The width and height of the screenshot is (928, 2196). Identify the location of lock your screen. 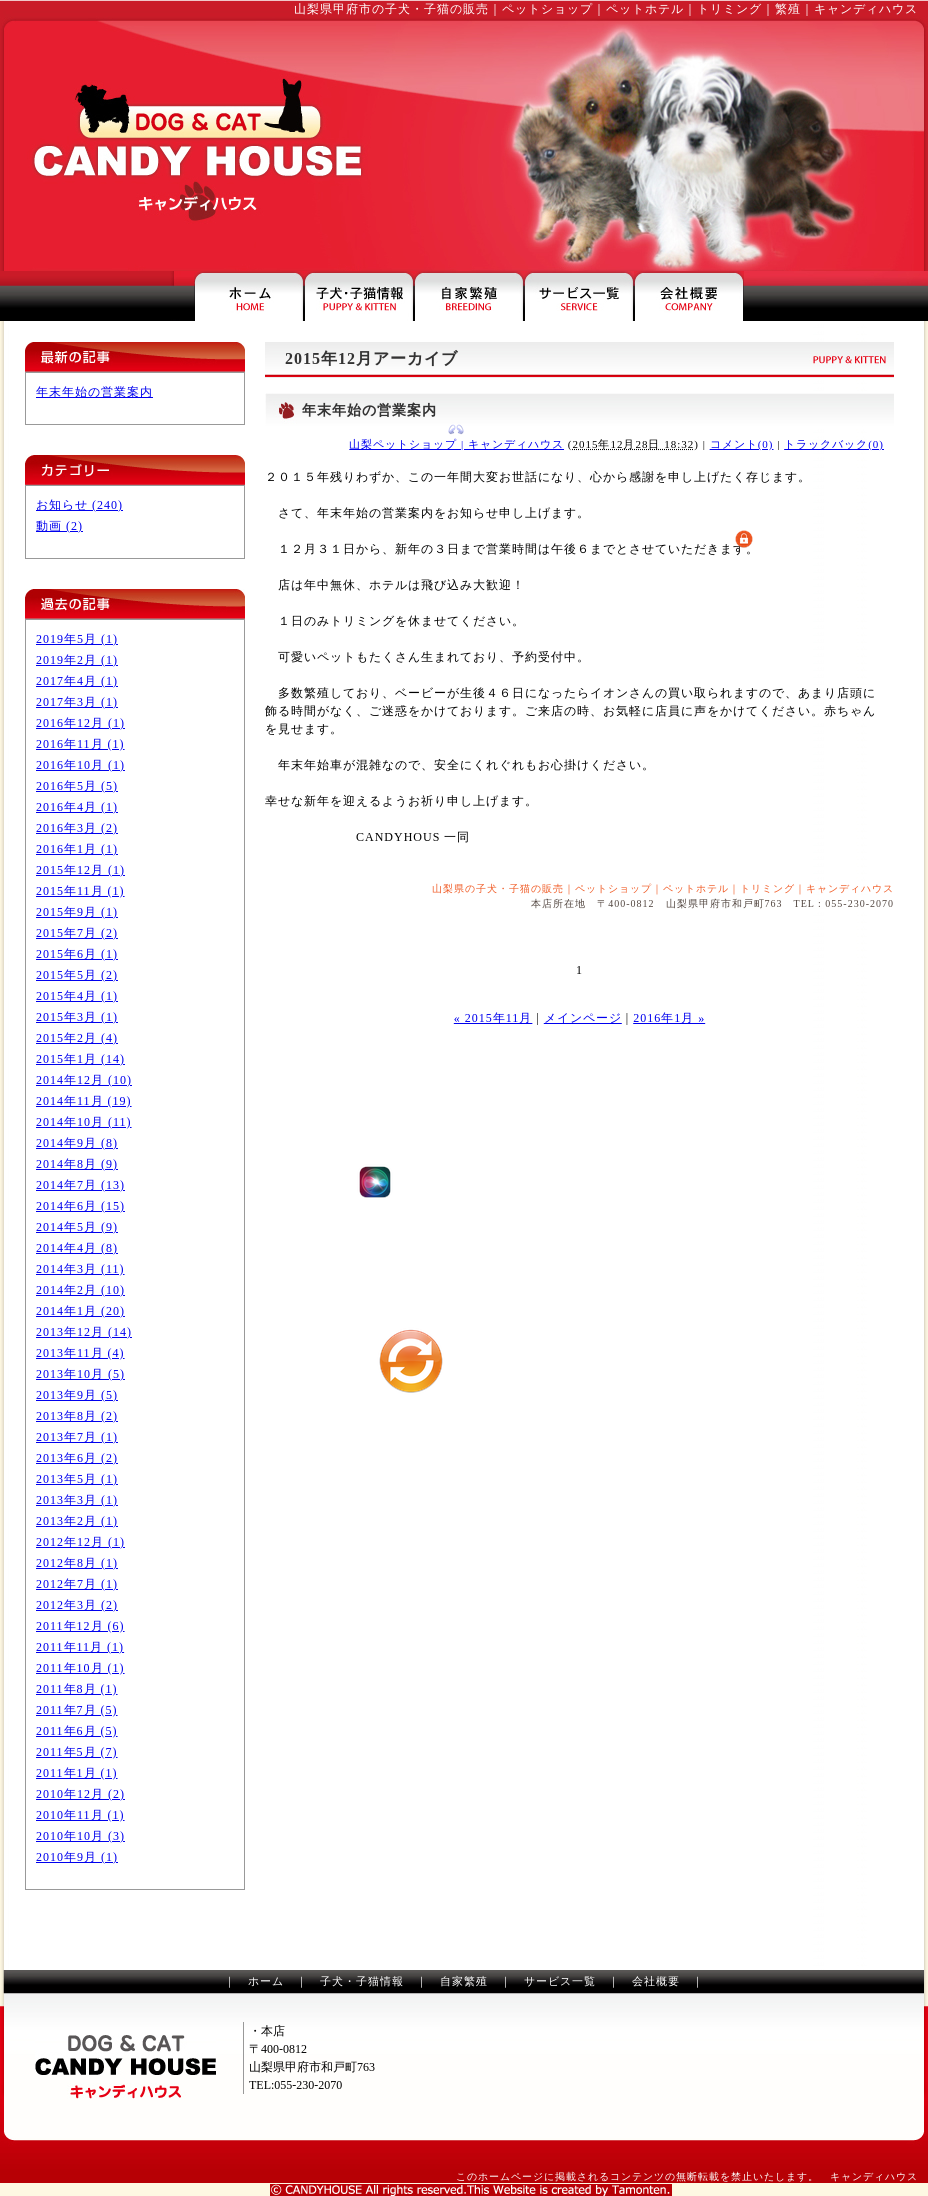
(744, 539).